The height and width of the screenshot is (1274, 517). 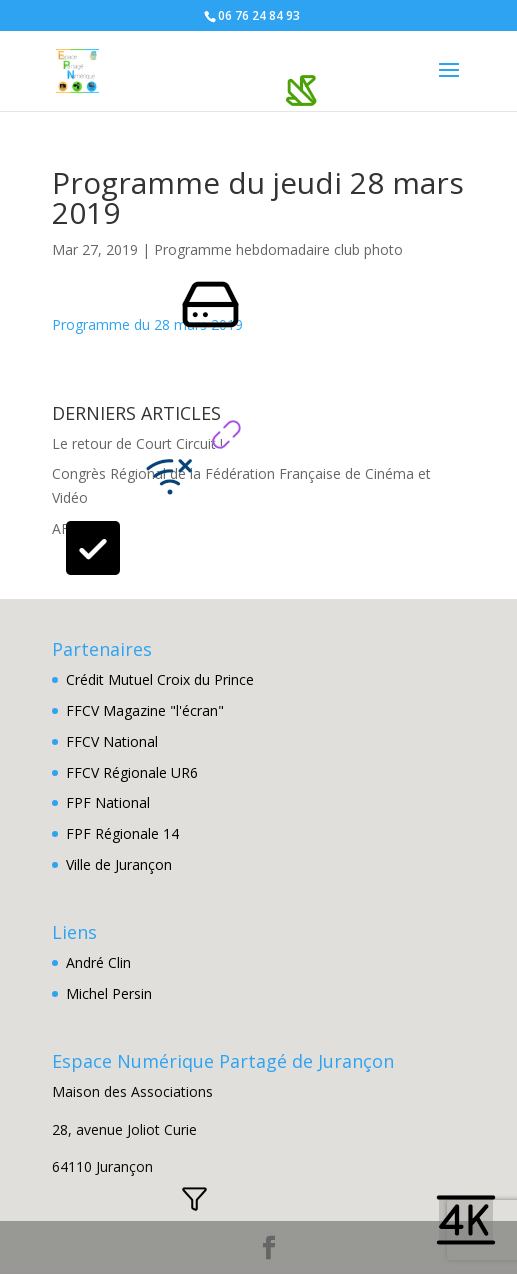 What do you see at coordinates (466, 1220) in the screenshot?
I see `switch to 4K video resolution` at bounding box center [466, 1220].